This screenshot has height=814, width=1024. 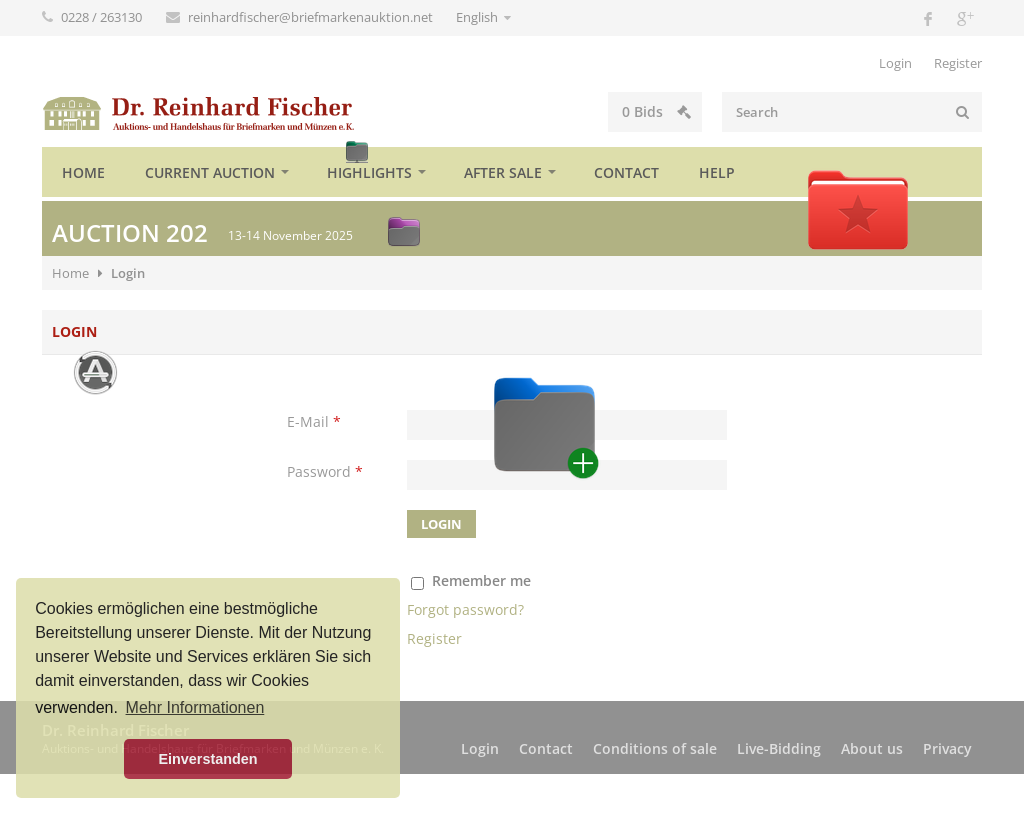 I want to click on access your bookmarked or favorited files, so click(x=858, y=210).